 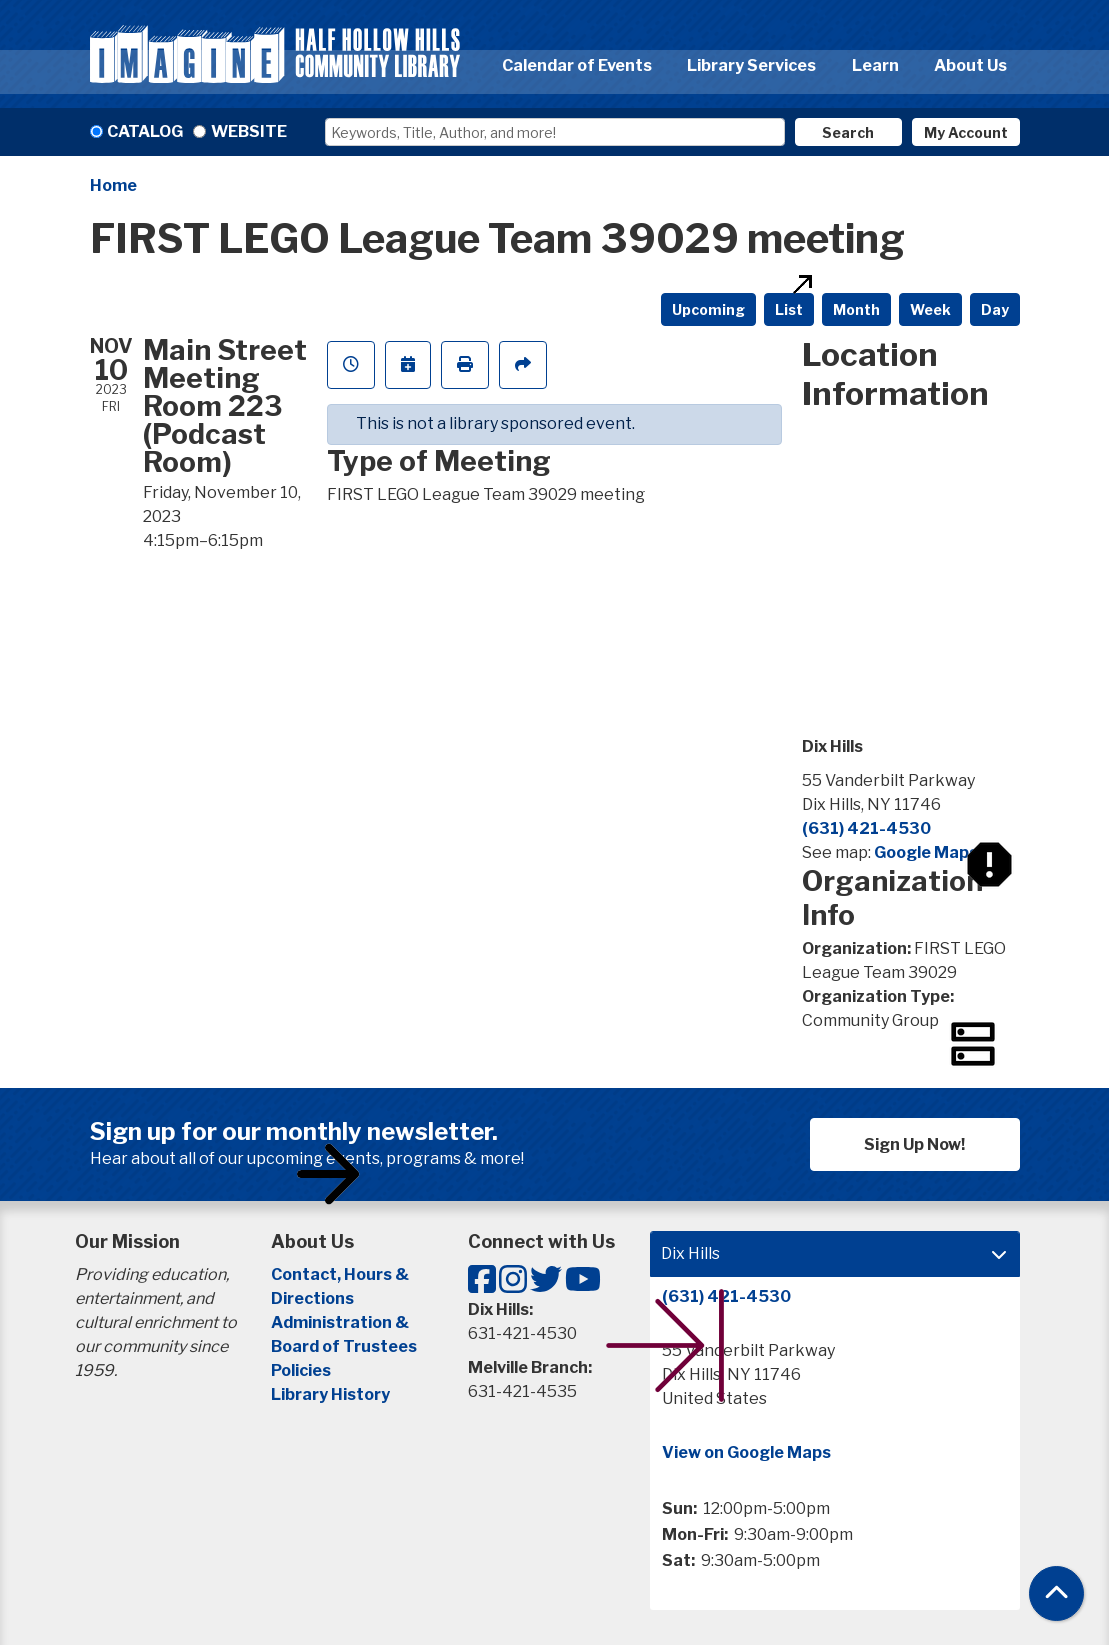 What do you see at coordinates (329, 1174) in the screenshot?
I see `navigate to the next page or step` at bounding box center [329, 1174].